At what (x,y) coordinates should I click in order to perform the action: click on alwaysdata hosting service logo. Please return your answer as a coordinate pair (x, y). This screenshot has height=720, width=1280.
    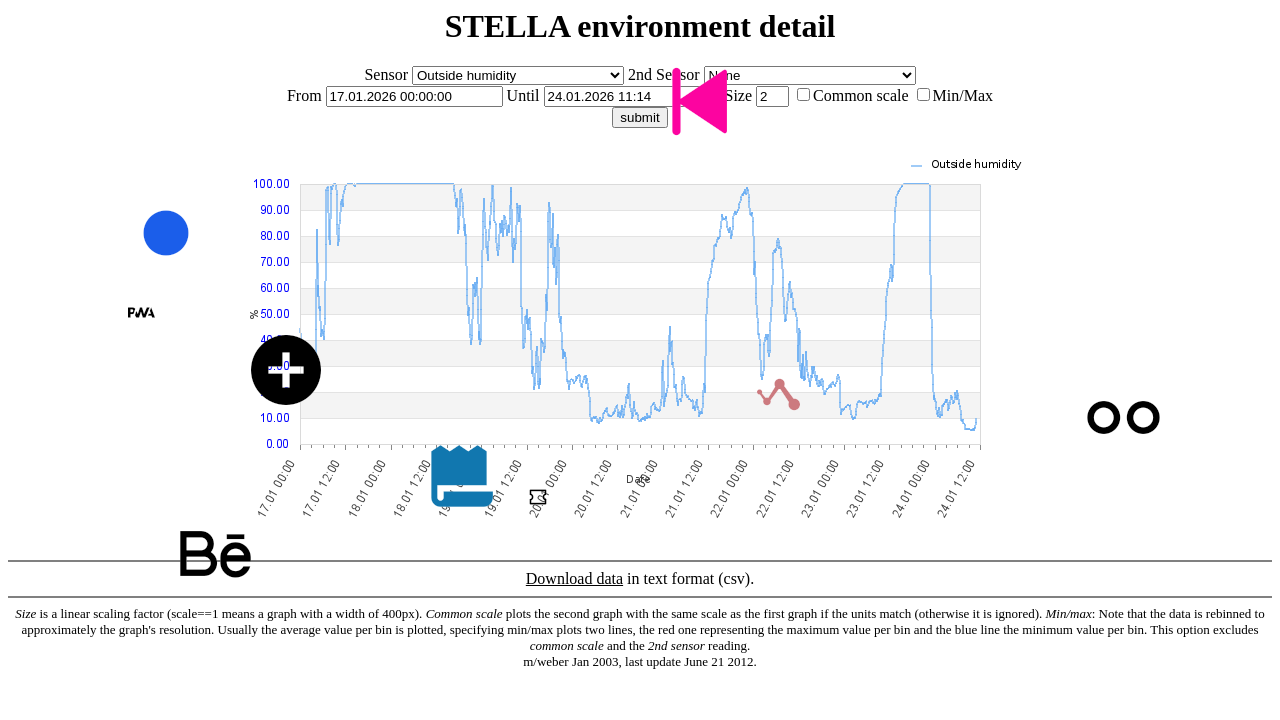
    Looking at the image, I should click on (778, 394).